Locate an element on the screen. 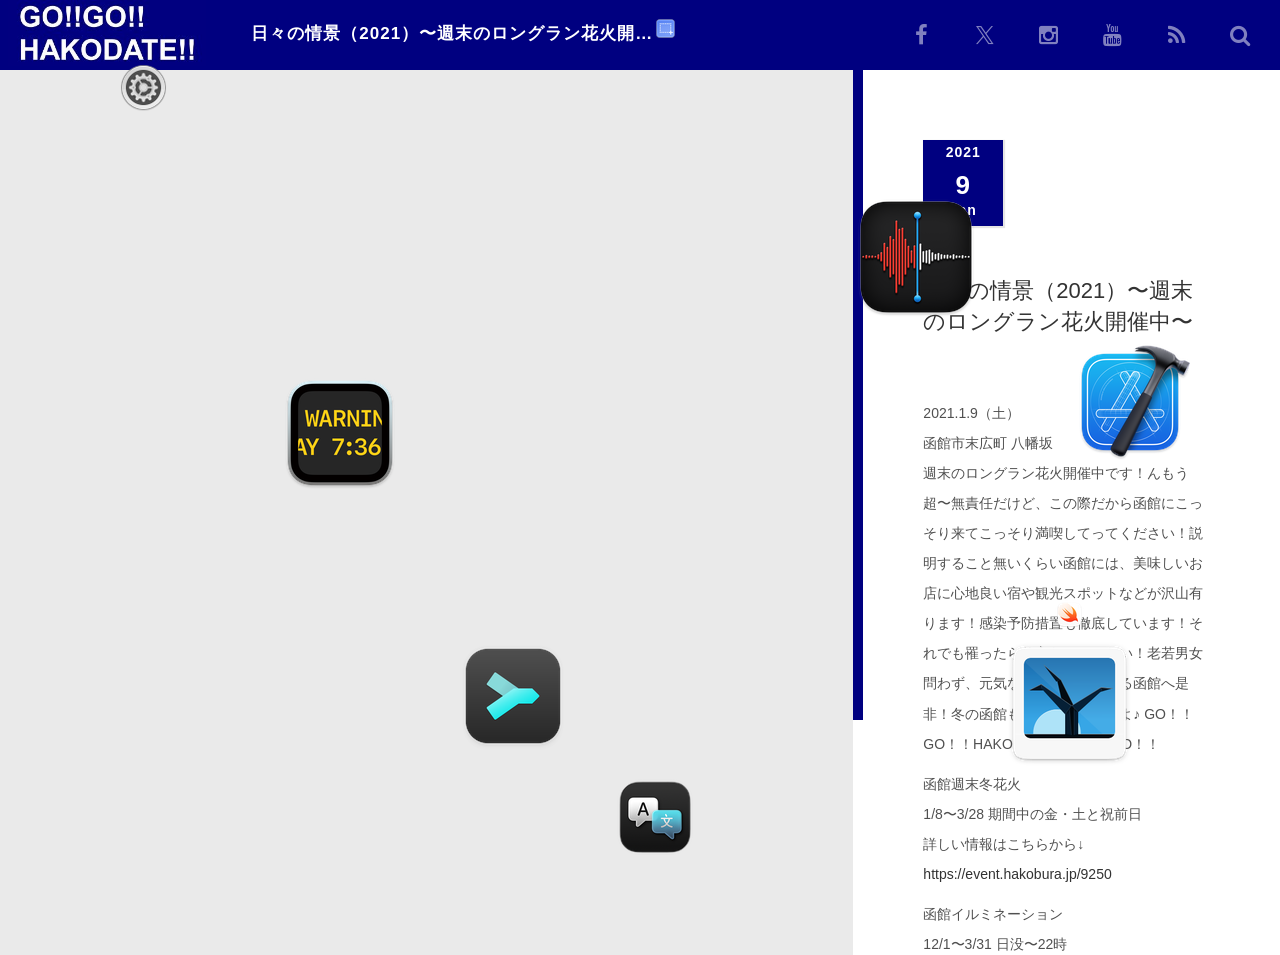 The height and width of the screenshot is (955, 1280). take a screenshot is located at coordinates (665, 28).